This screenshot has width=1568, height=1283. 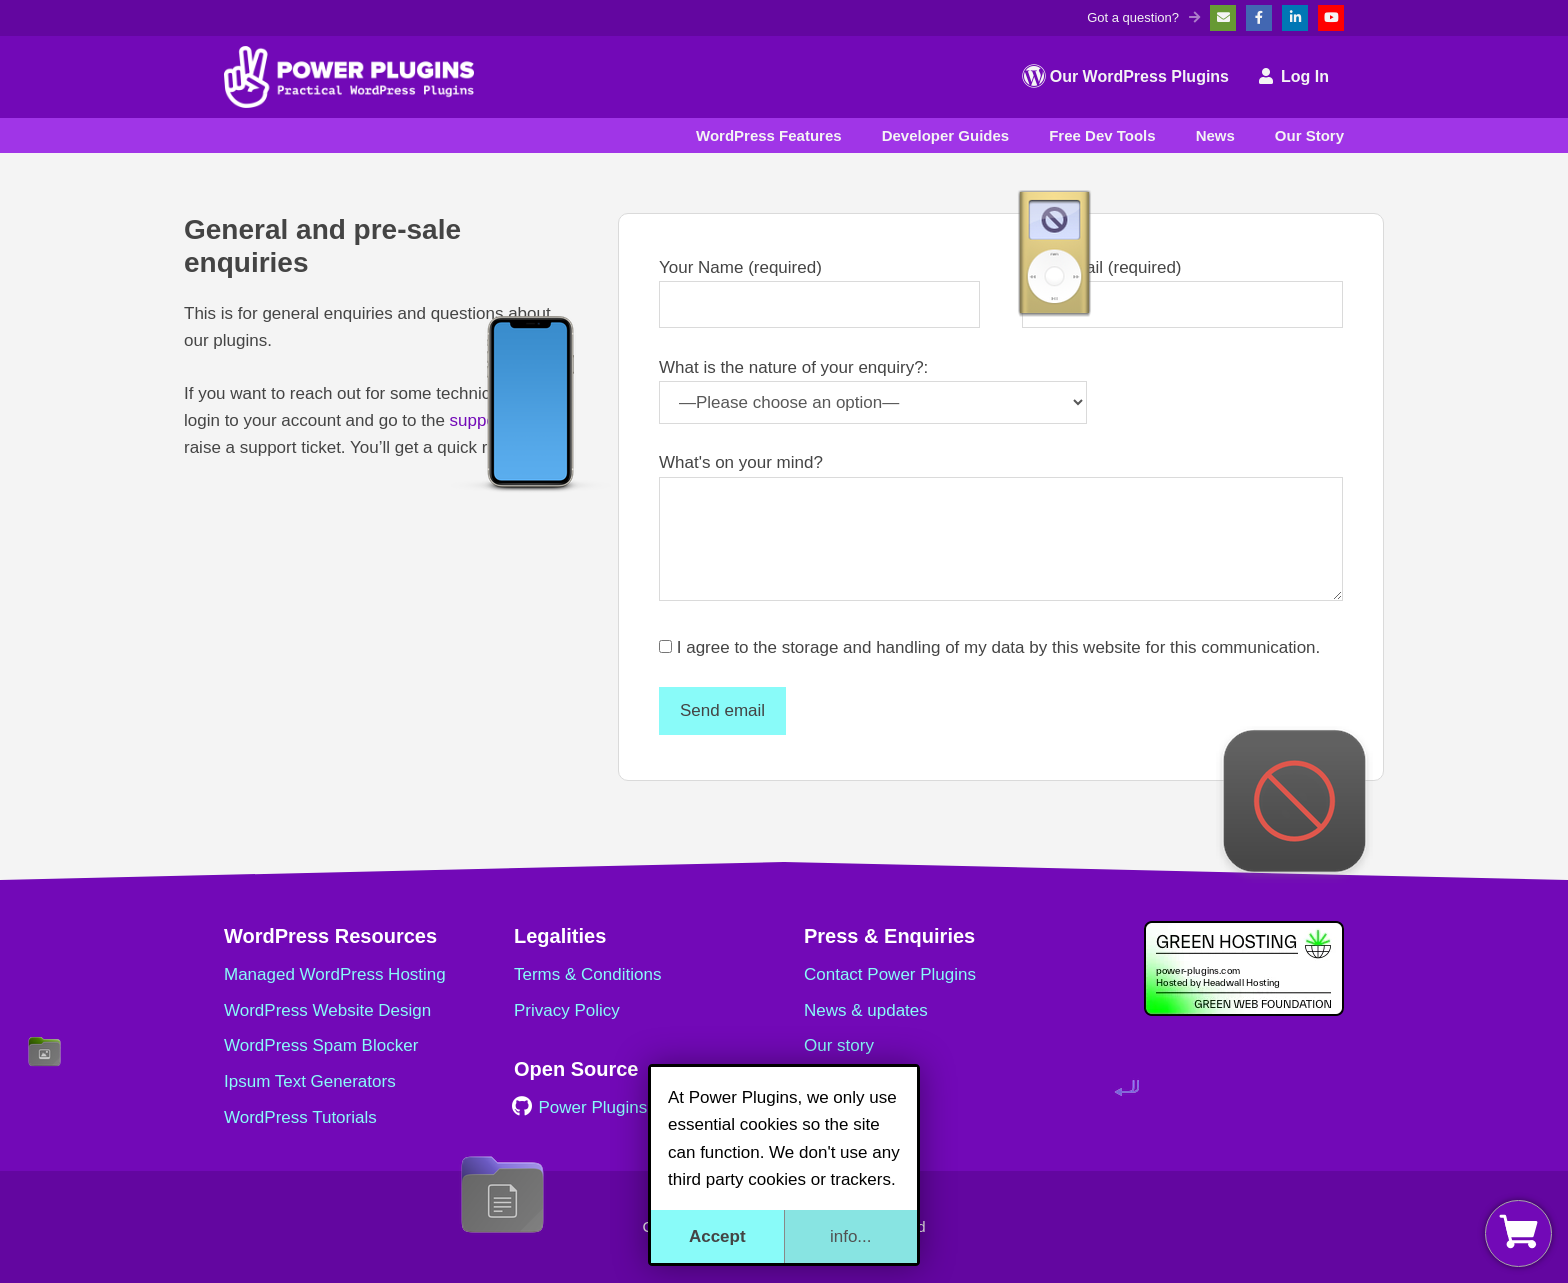 I want to click on reply to all recipients of an email, so click(x=1126, y=1086).